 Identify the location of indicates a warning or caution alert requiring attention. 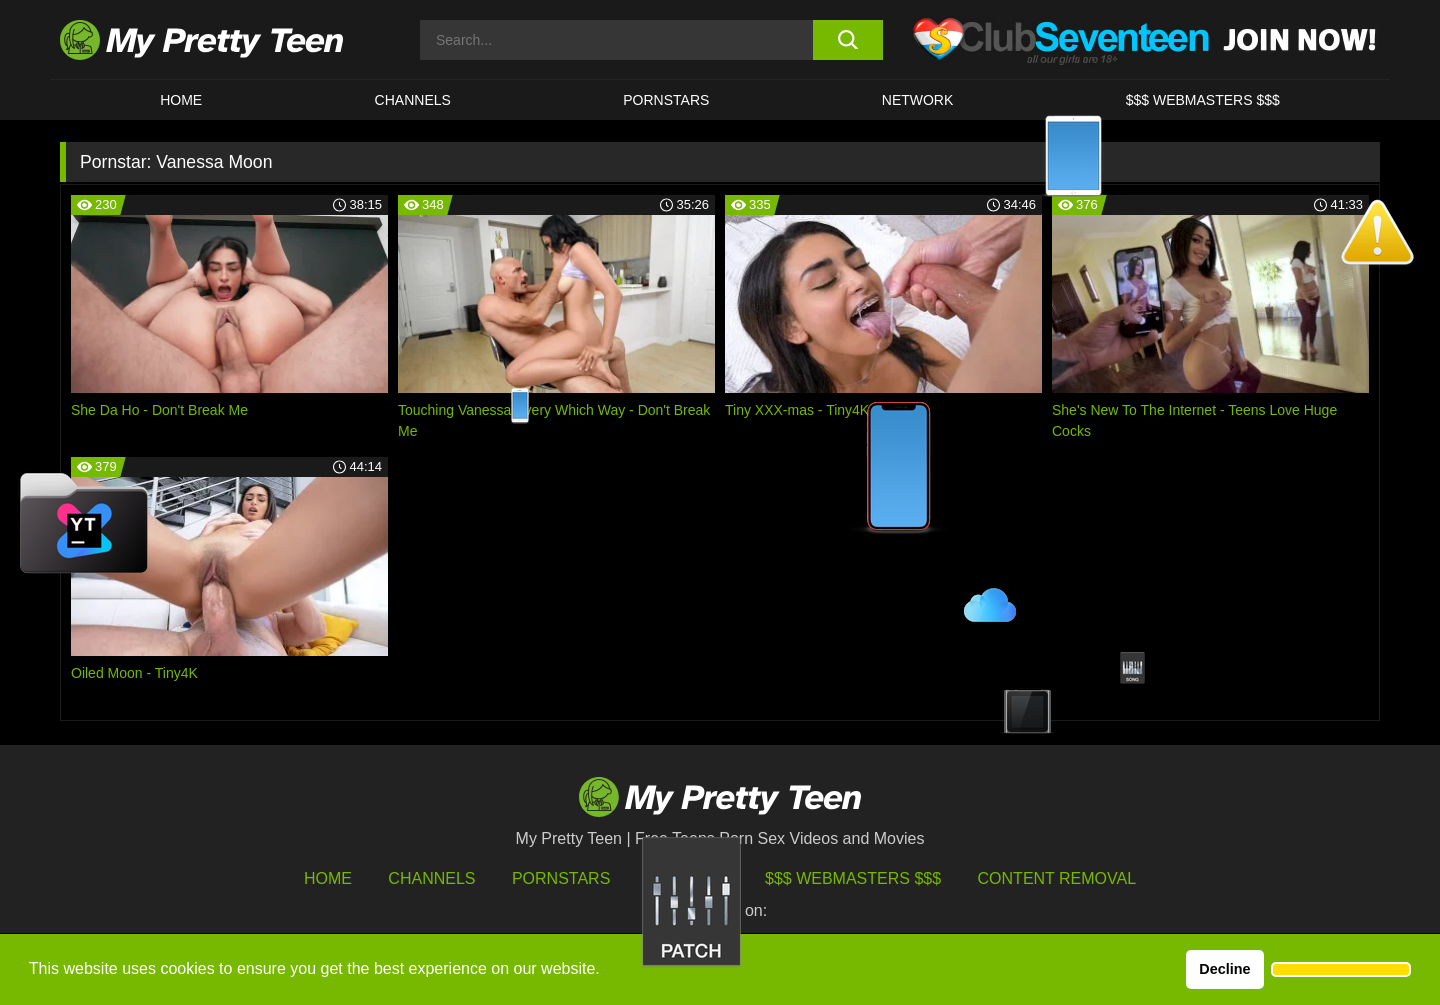
(1377, 232).